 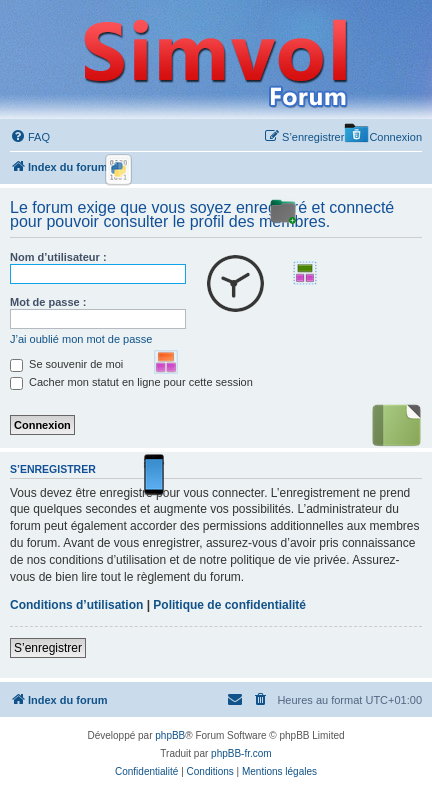 What do you see at coordinates (305, 273) in the screenshot?
I see `select all items in the current view` at bounding box center [305, 273].